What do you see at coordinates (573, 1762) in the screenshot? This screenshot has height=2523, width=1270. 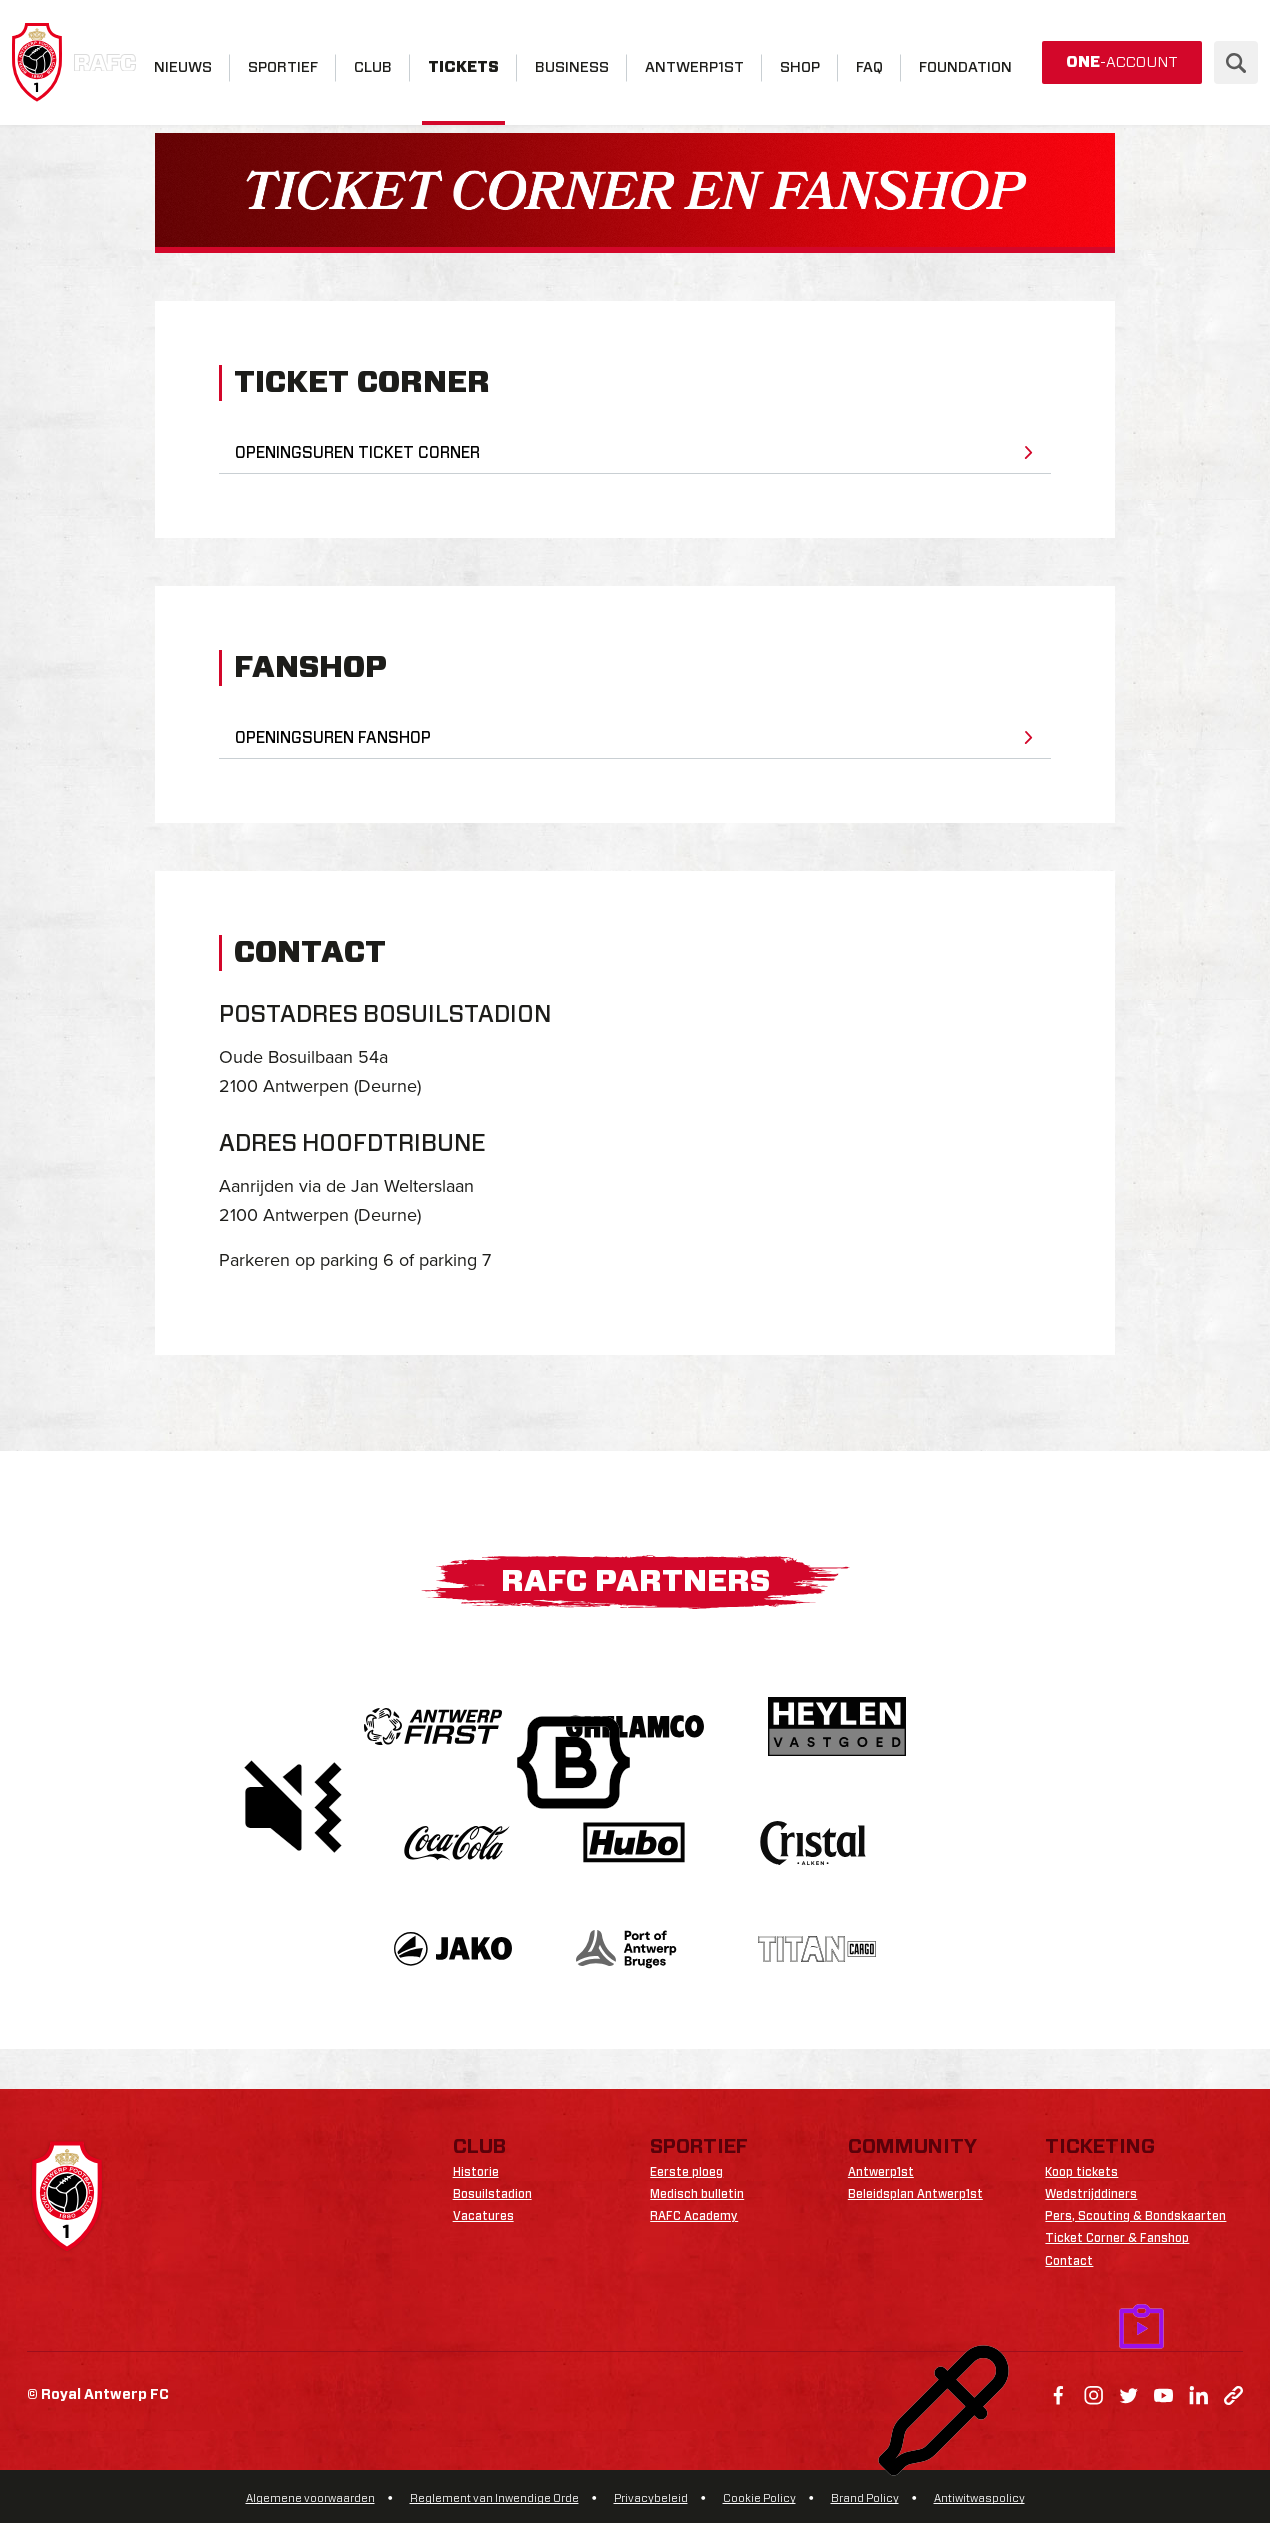 I see `bootstrap framework logo` at bounding box center [573, 1762].